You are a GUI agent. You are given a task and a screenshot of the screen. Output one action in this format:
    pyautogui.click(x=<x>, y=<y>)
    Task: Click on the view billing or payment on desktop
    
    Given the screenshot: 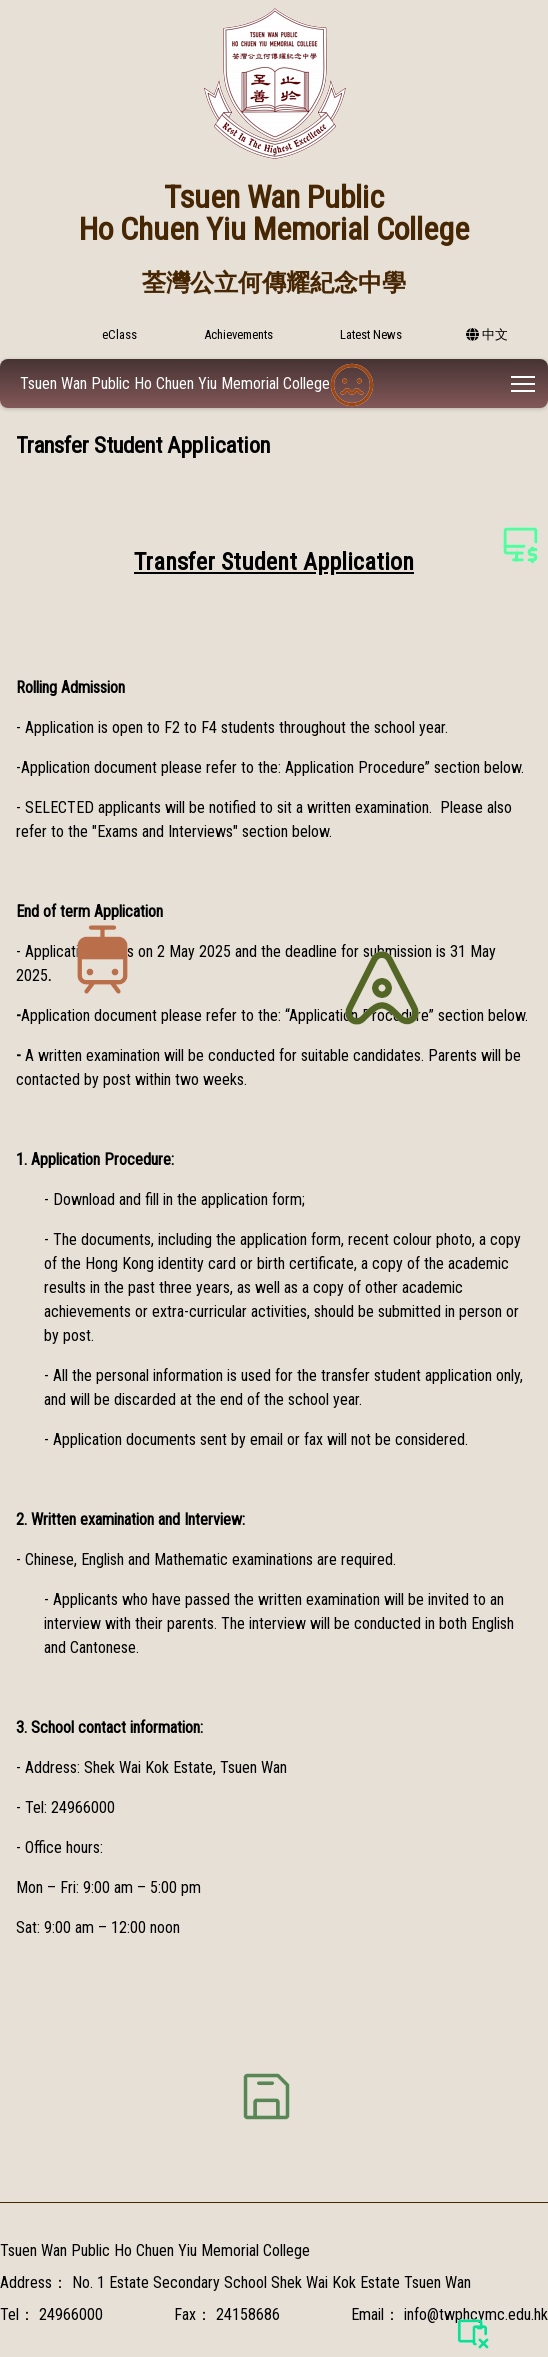 What is the action you would take?
    pyautogui.click(x=520, y=544)
    